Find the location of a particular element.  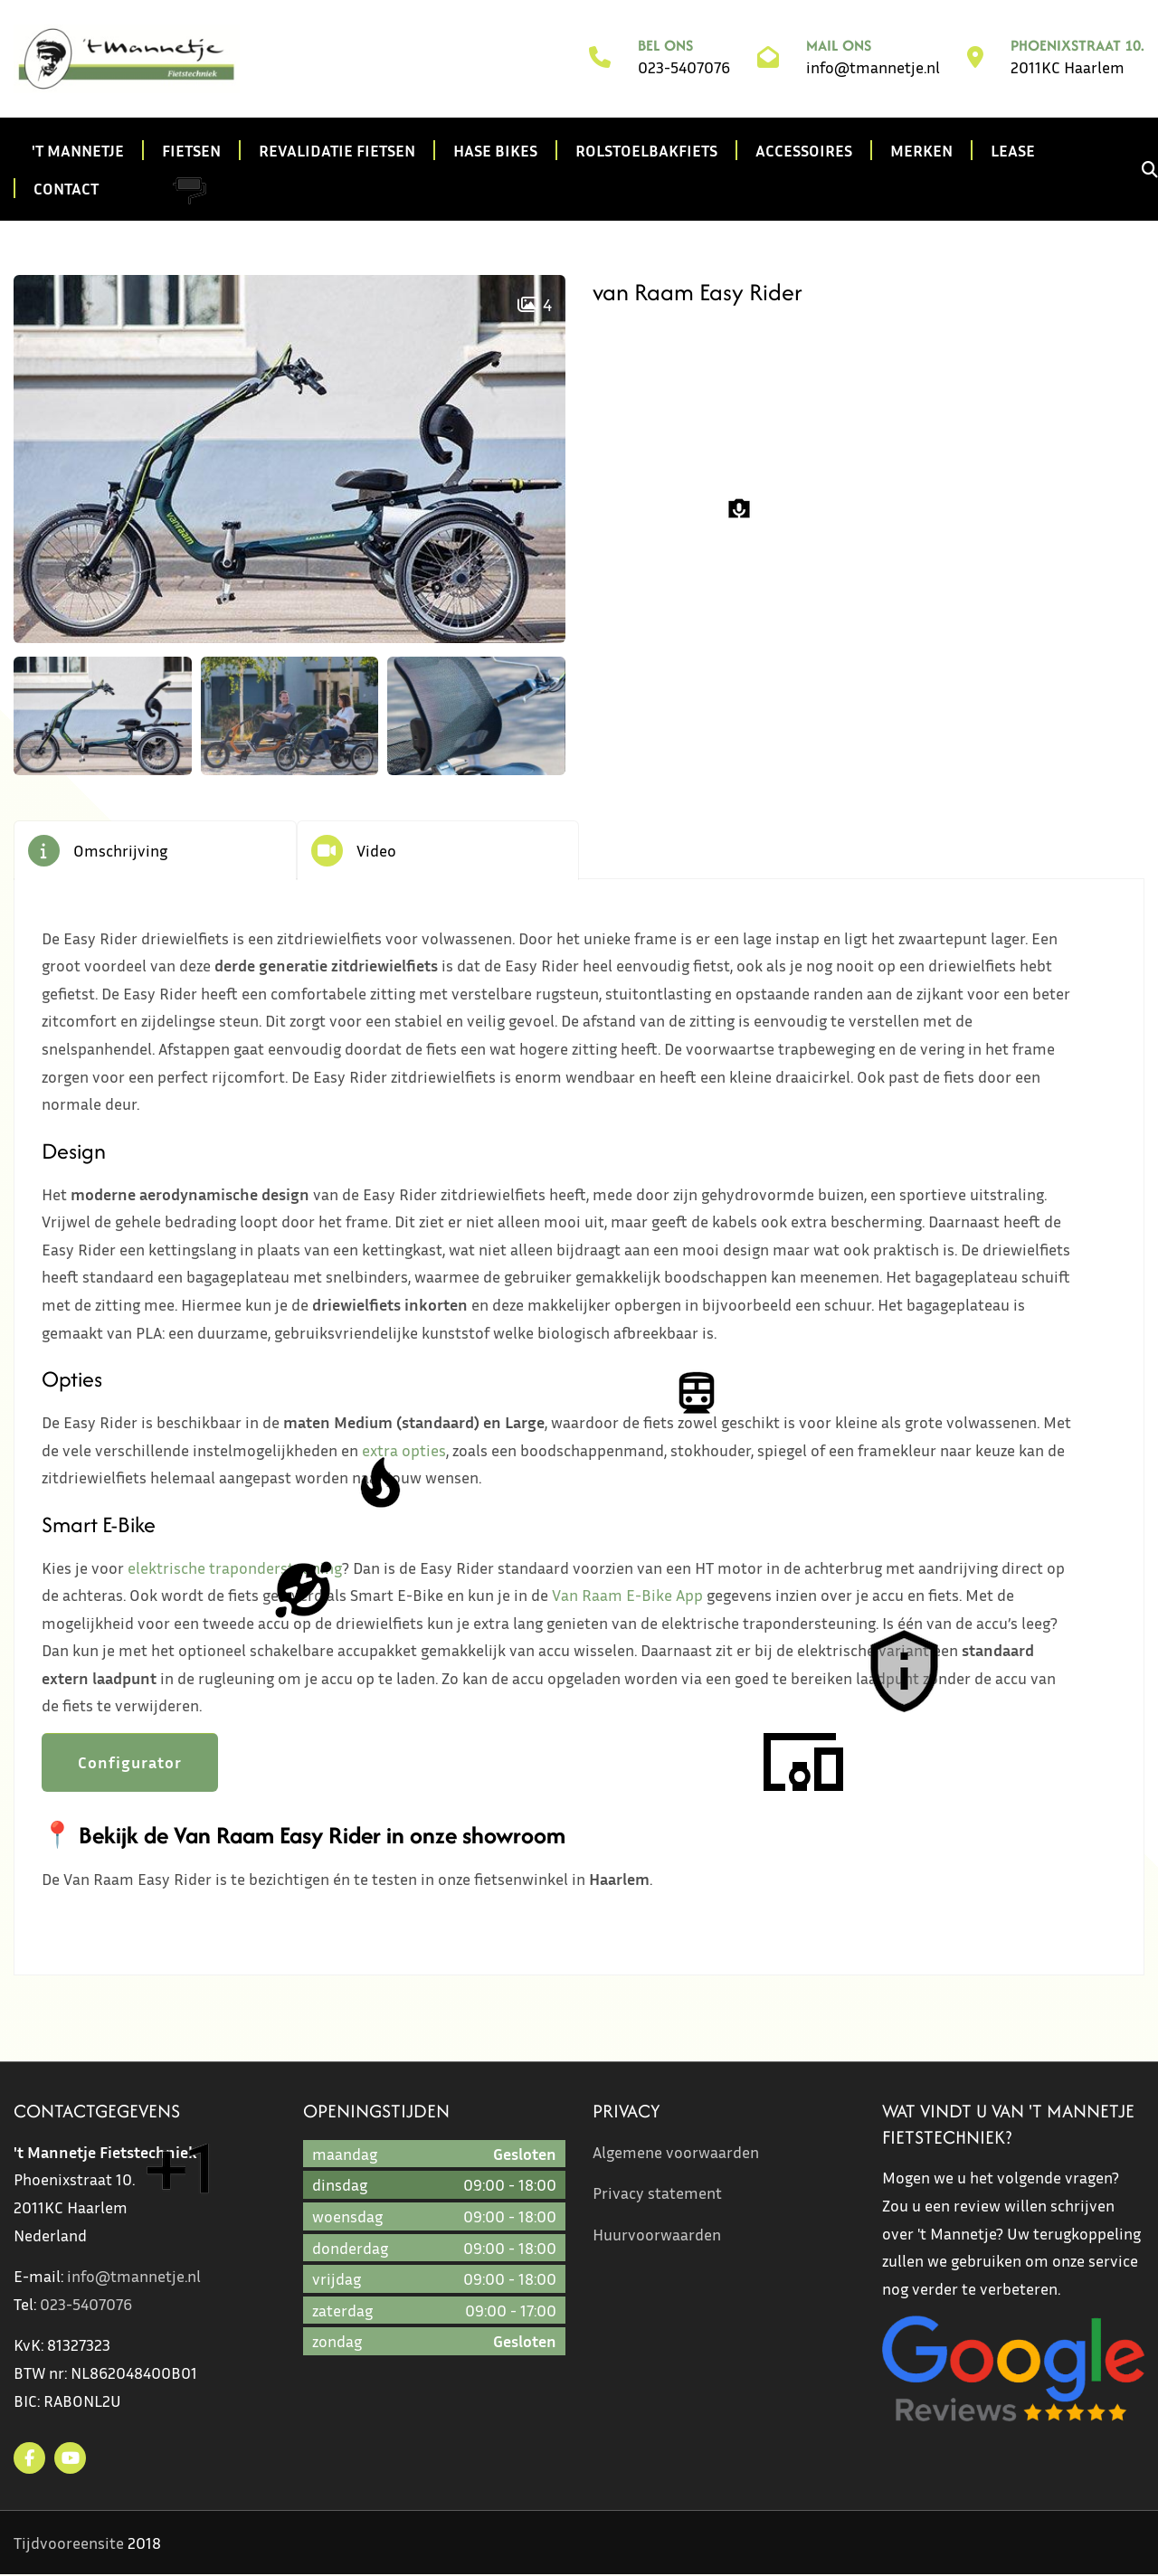

react with a laughing emoji is located at coordinates (303, 1589).